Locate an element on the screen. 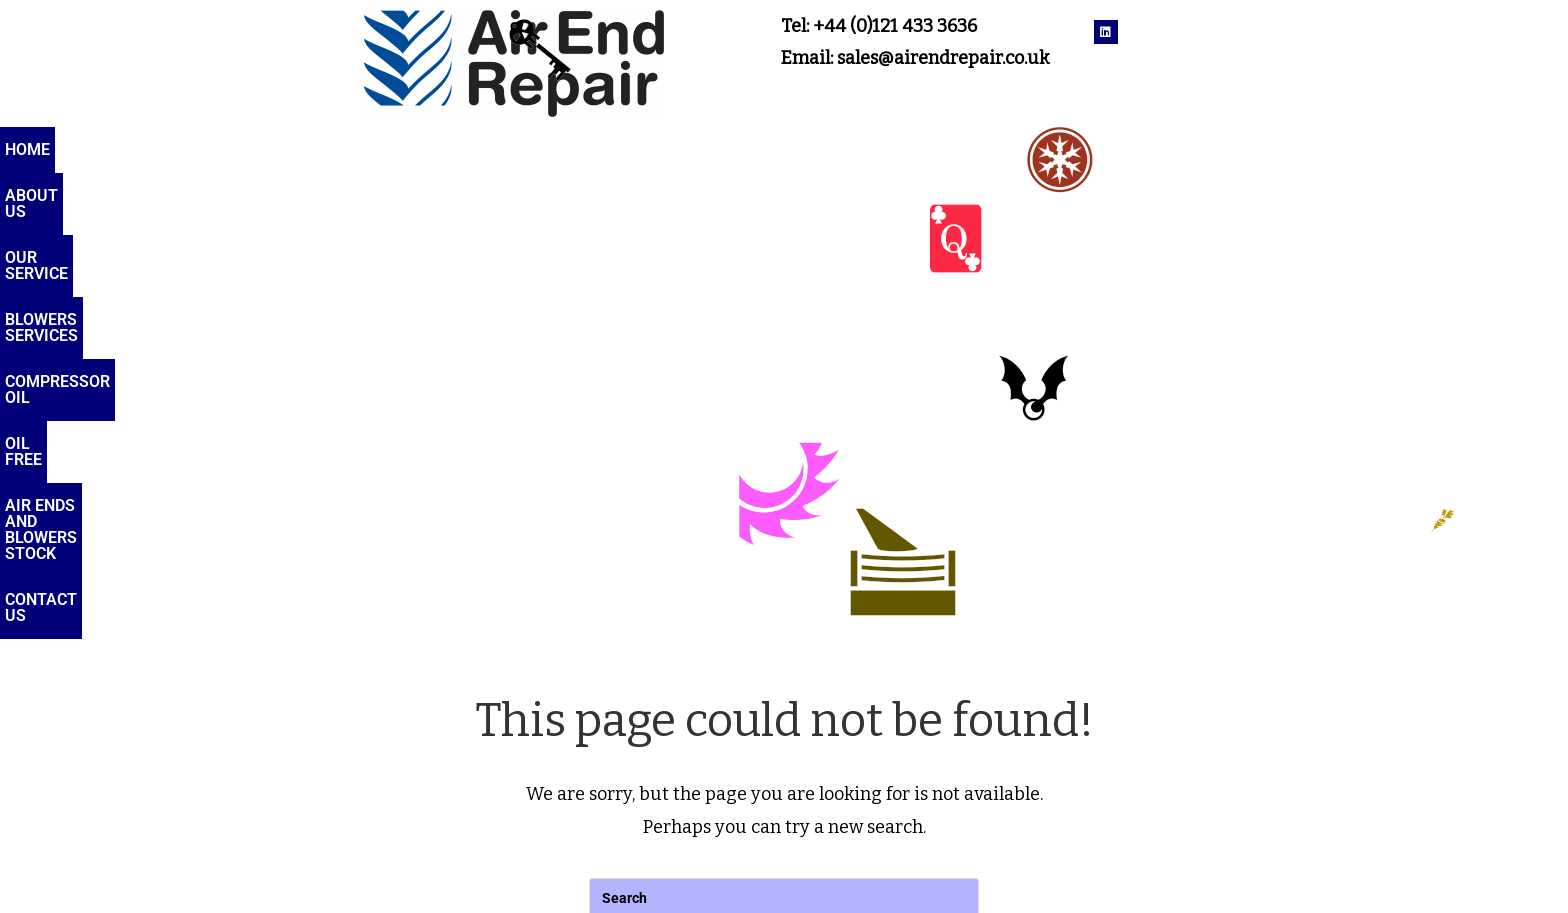 This screenshot has height=913, width=1568. equip or select a saw blade weapon is located at coordinates (790, 494).